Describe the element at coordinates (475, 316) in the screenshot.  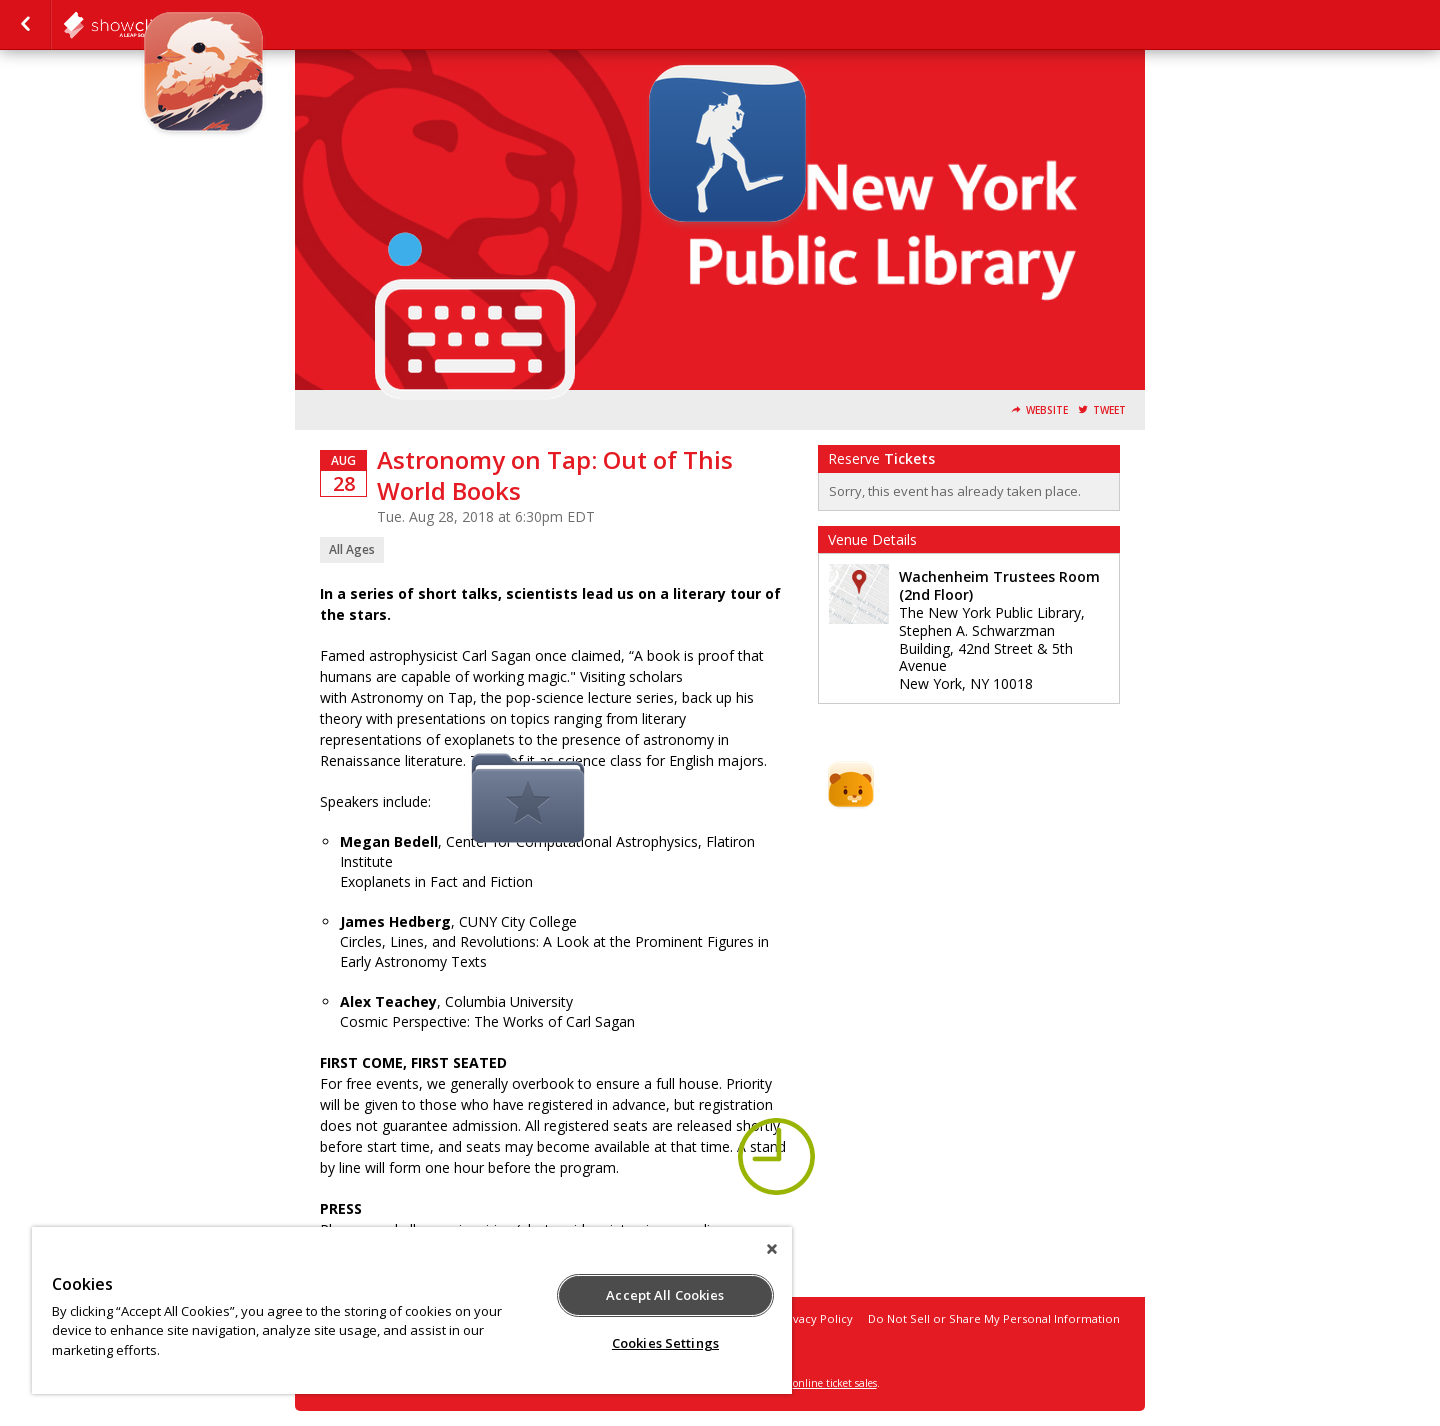
I see `virtual keyboard is currently active` at that location.